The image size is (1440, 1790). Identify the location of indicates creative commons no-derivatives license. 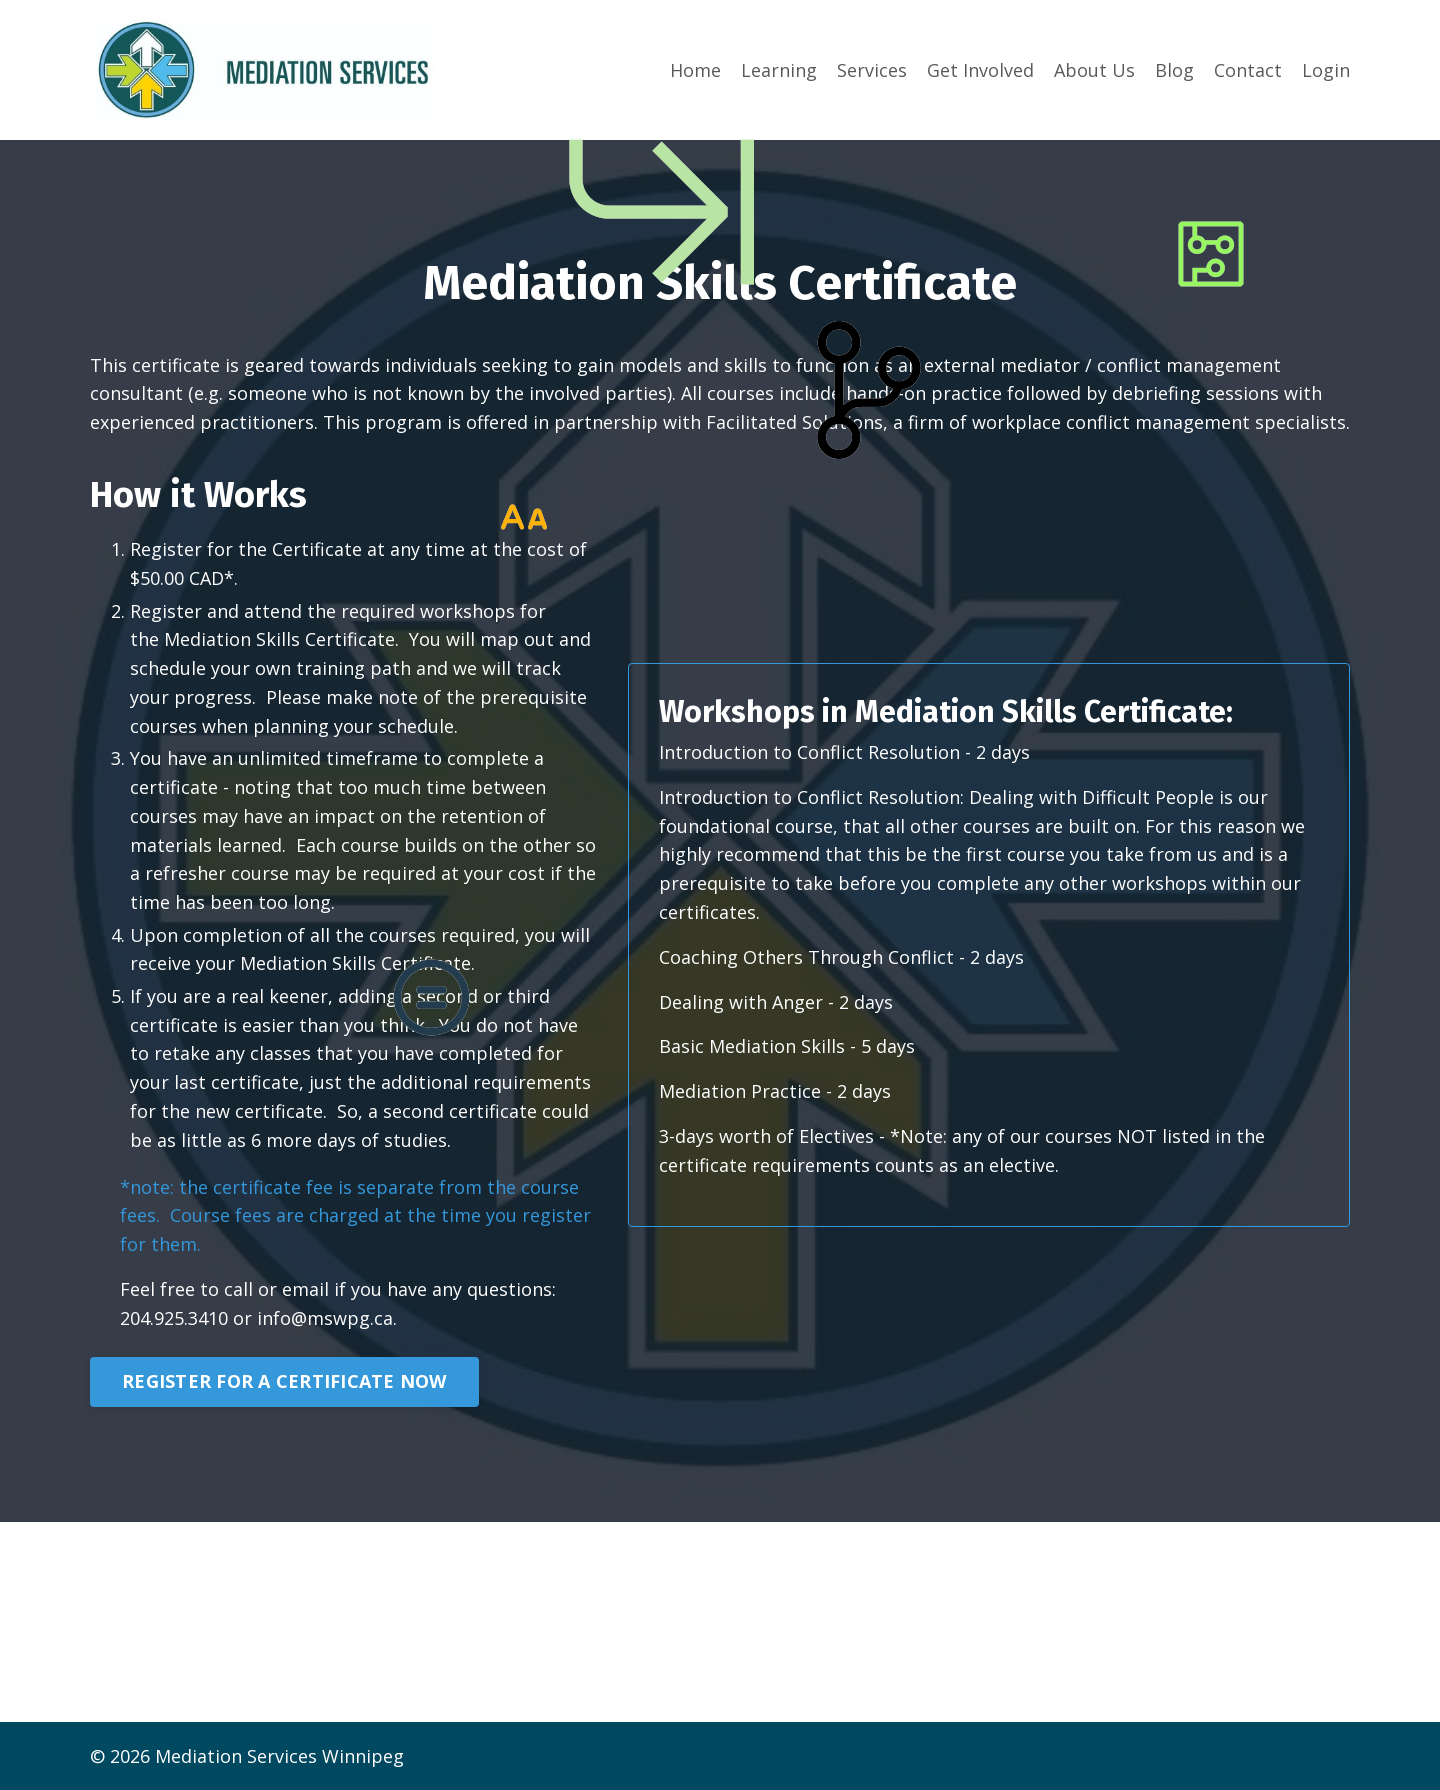
(431, 997).